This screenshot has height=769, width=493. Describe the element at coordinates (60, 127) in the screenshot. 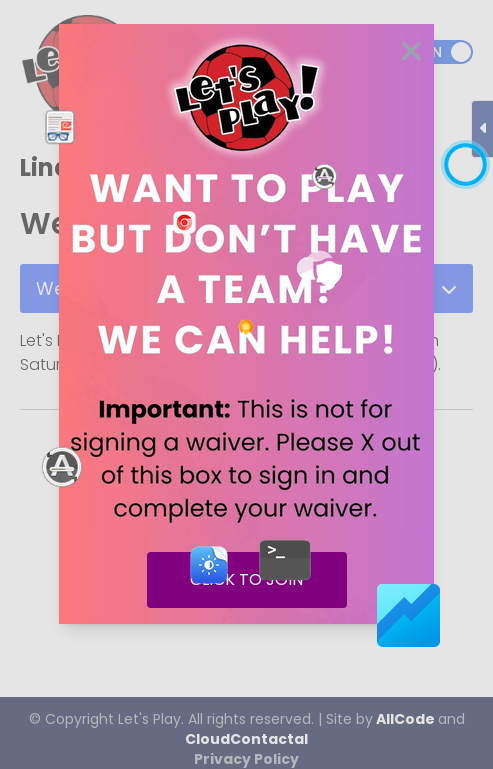

I see `open evince document viewer` at that location.